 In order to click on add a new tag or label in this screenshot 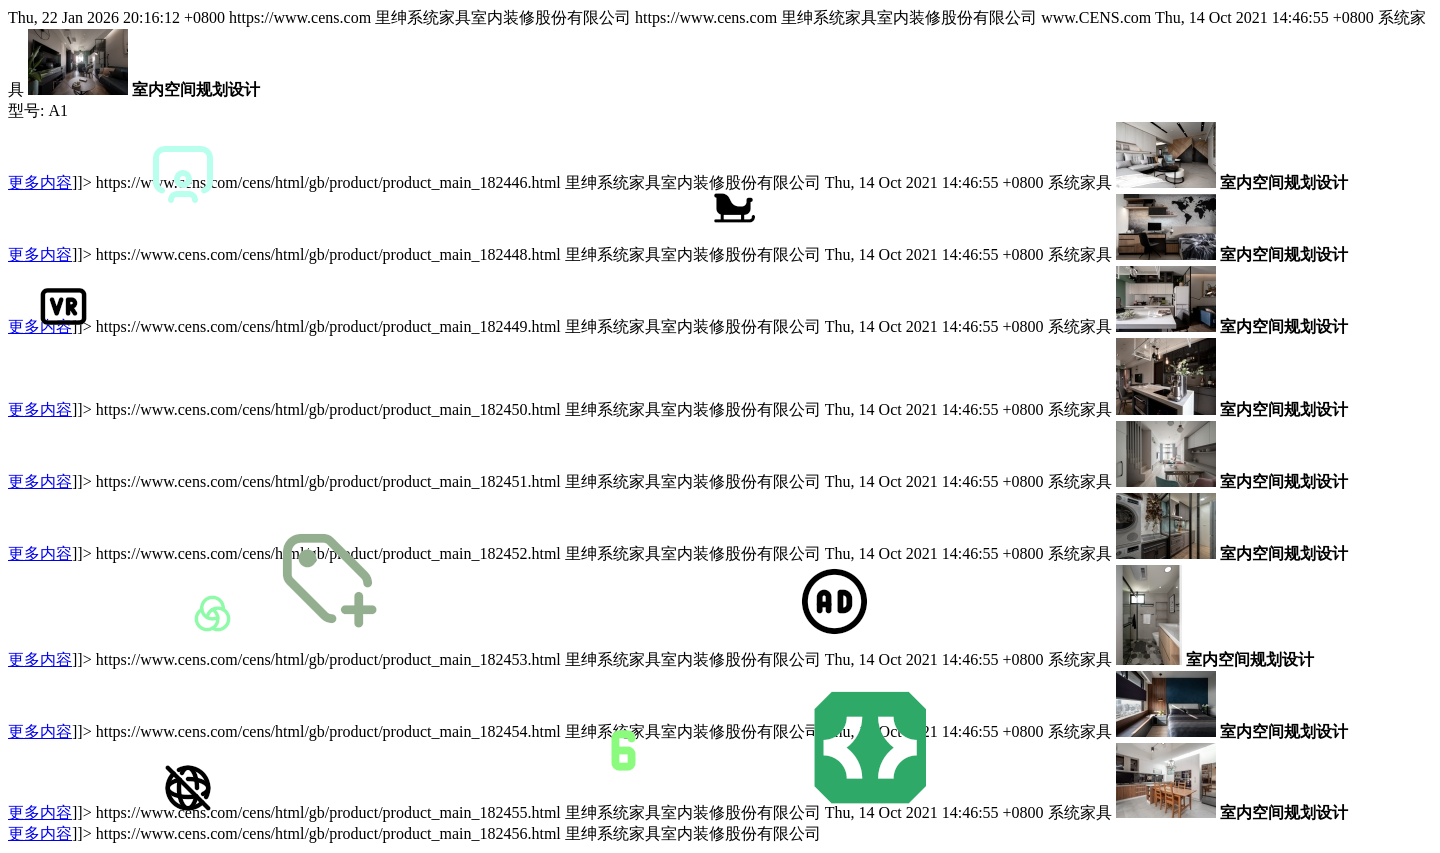, I will do `click(327, 578)`.